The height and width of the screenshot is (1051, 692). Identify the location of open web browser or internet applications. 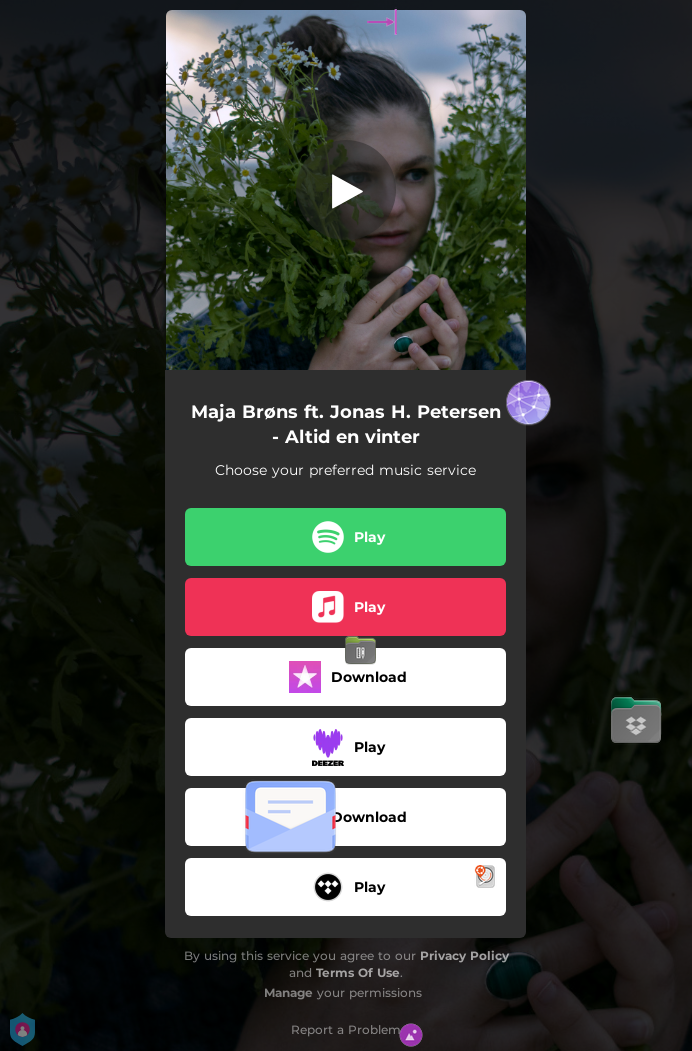
(528, 402).